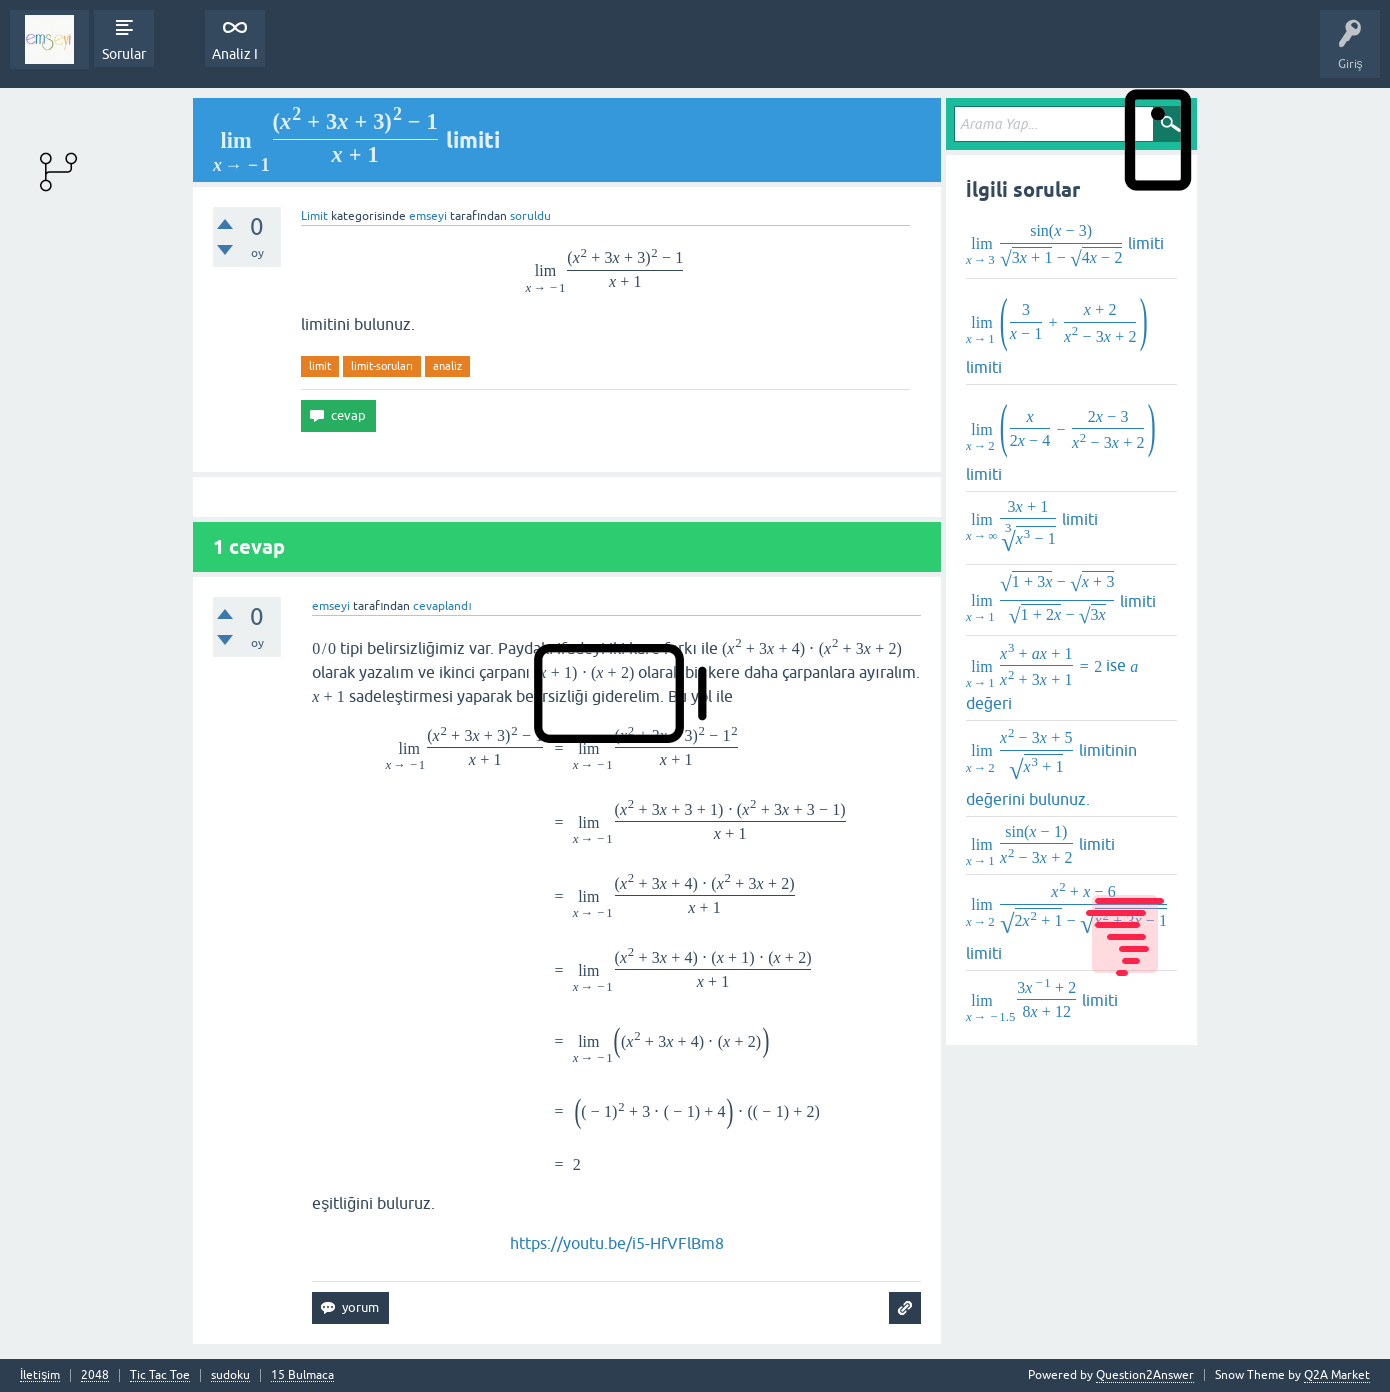  Describe the element at coordinates (617, 693) in the screenshot. I see `indicates battery is empty or depleted` at that location.